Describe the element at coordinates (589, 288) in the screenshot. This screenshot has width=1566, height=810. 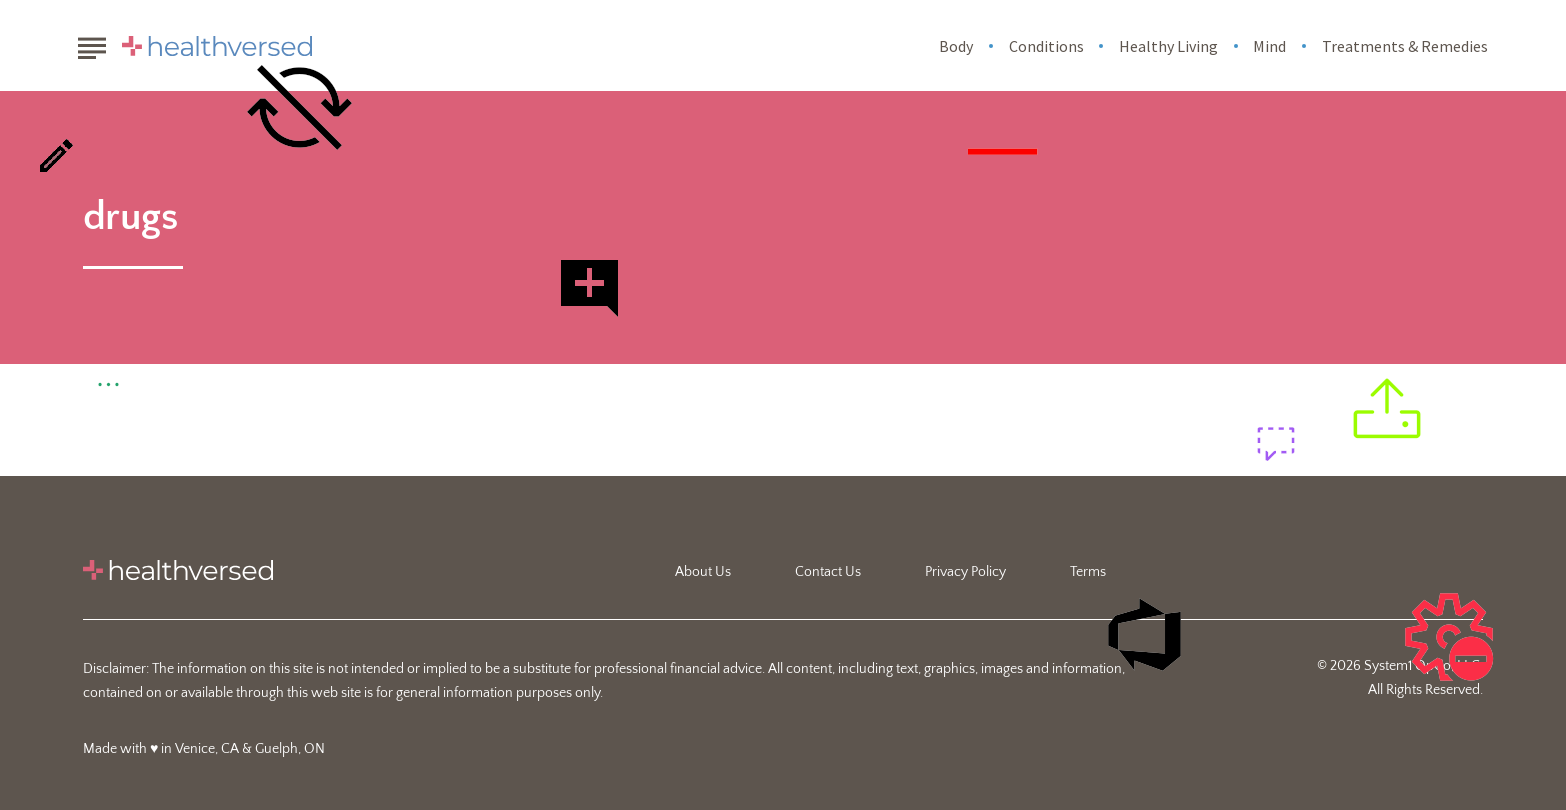
I see `add a new comment` at that location.